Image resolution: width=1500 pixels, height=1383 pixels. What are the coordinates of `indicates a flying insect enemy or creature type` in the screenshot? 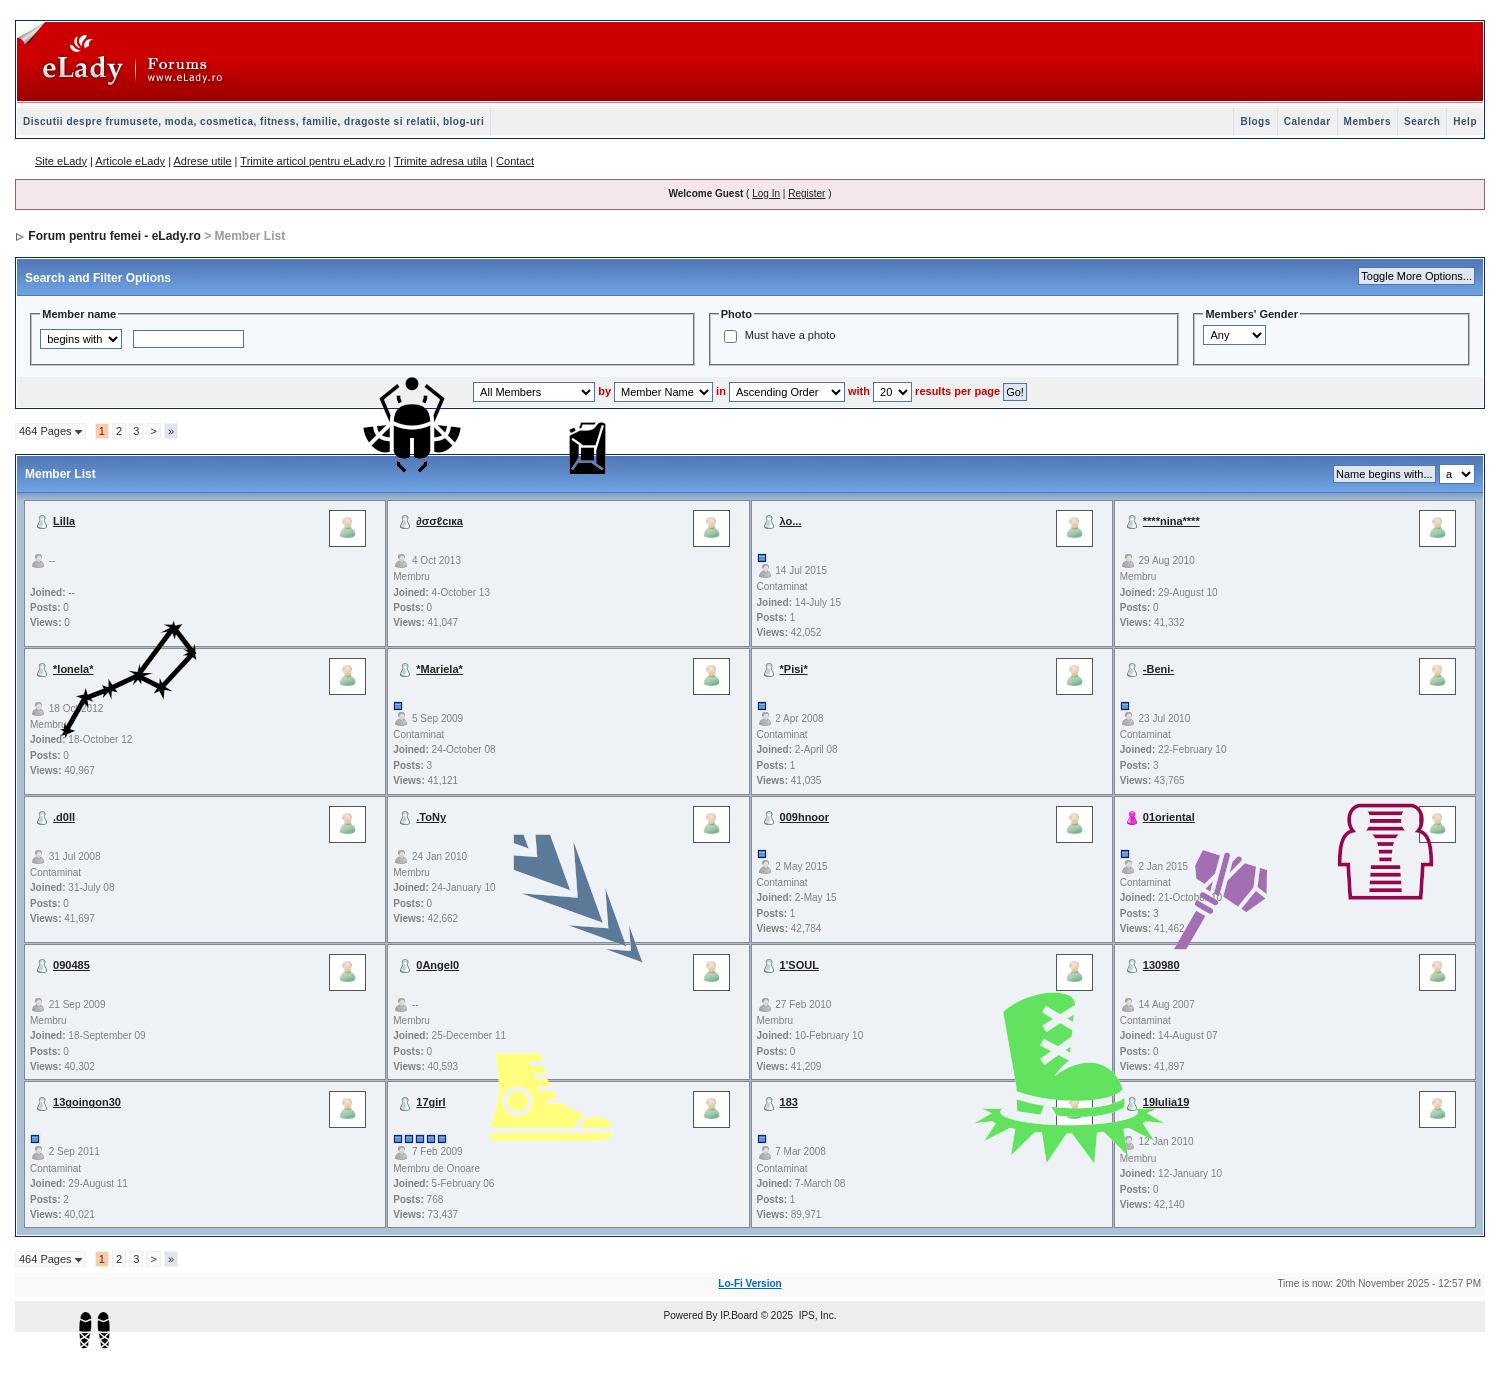 It's located at (412, 425).